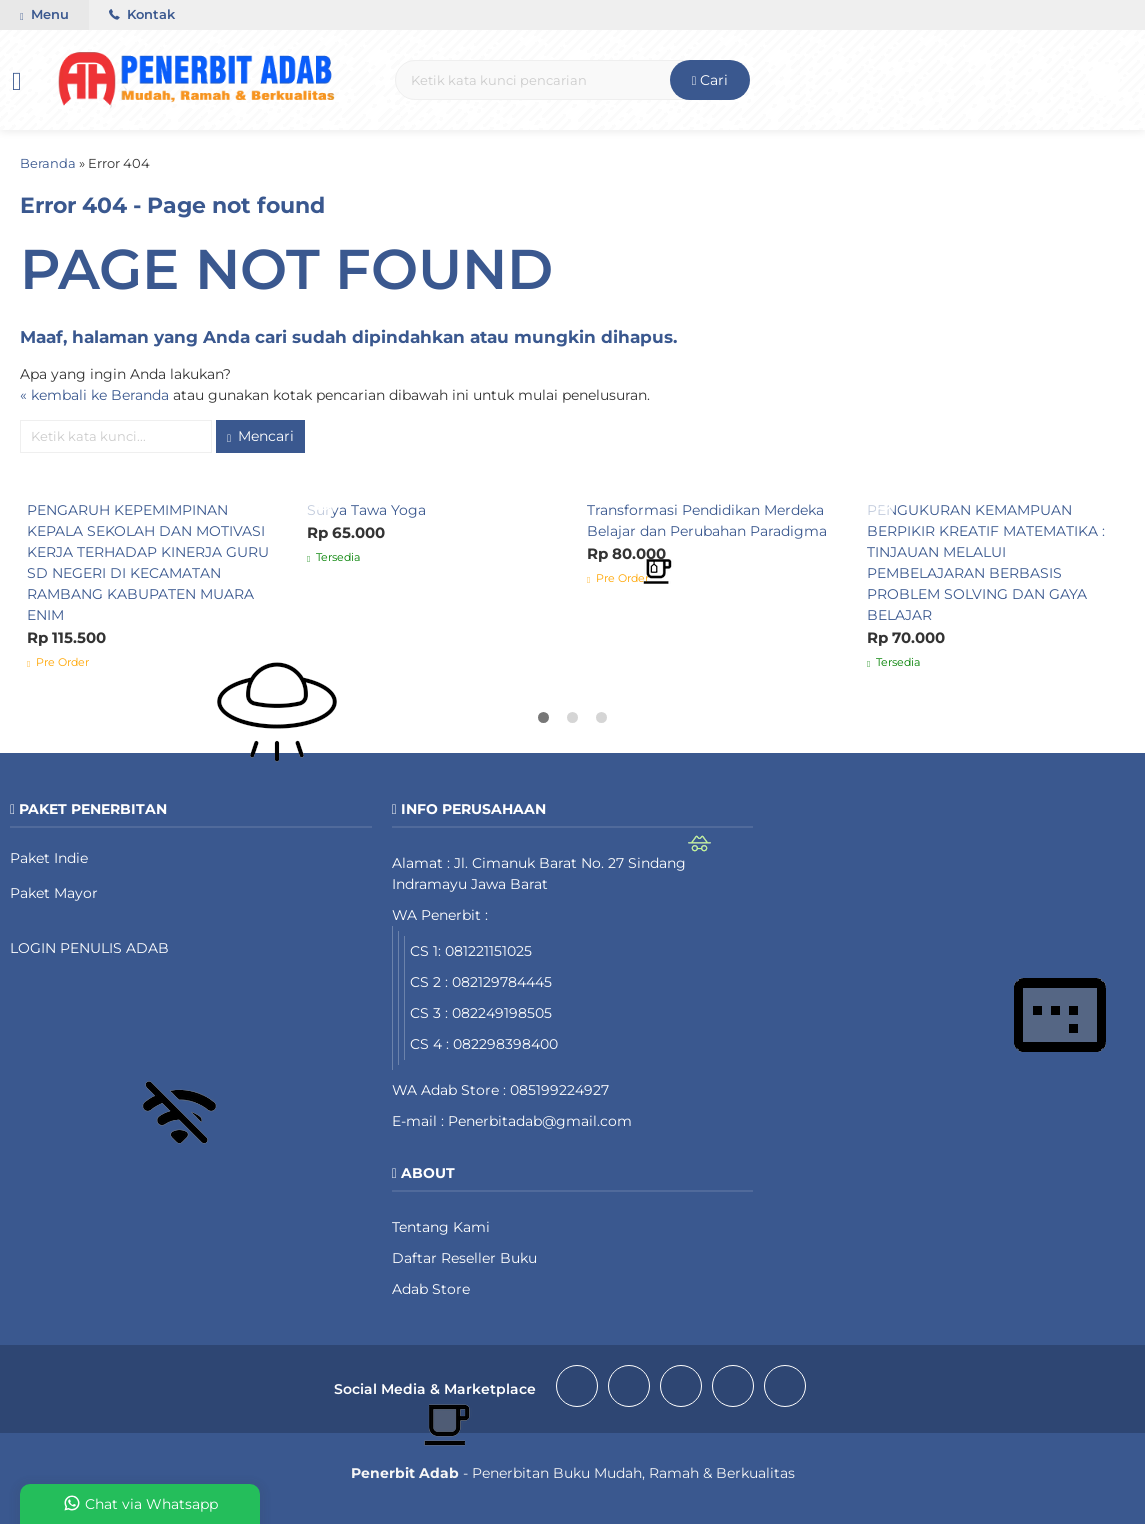  Describe the element at coordinates (277, 710) in the screenshot. I see `access sci-fi or space-themed content` at that location.